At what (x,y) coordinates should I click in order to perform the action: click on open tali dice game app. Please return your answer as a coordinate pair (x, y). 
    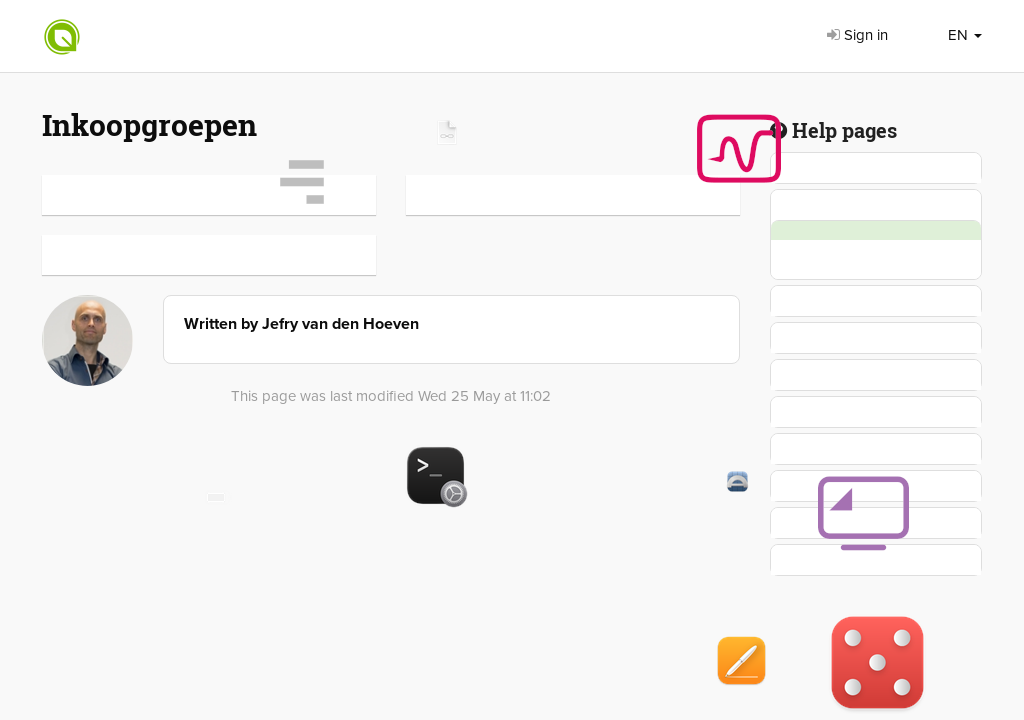
    Looking at the image, I should click on (877, 662).